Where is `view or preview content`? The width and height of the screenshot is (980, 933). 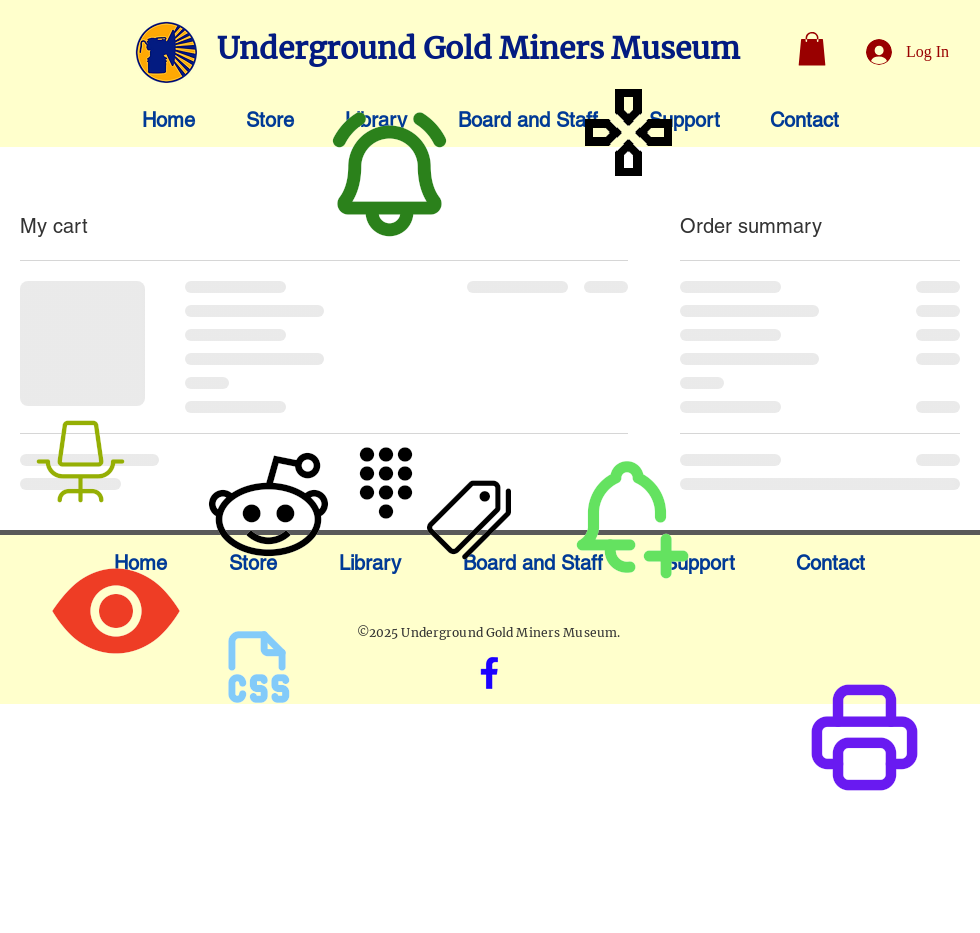
view or preview content is located at coordinates (116, 611).